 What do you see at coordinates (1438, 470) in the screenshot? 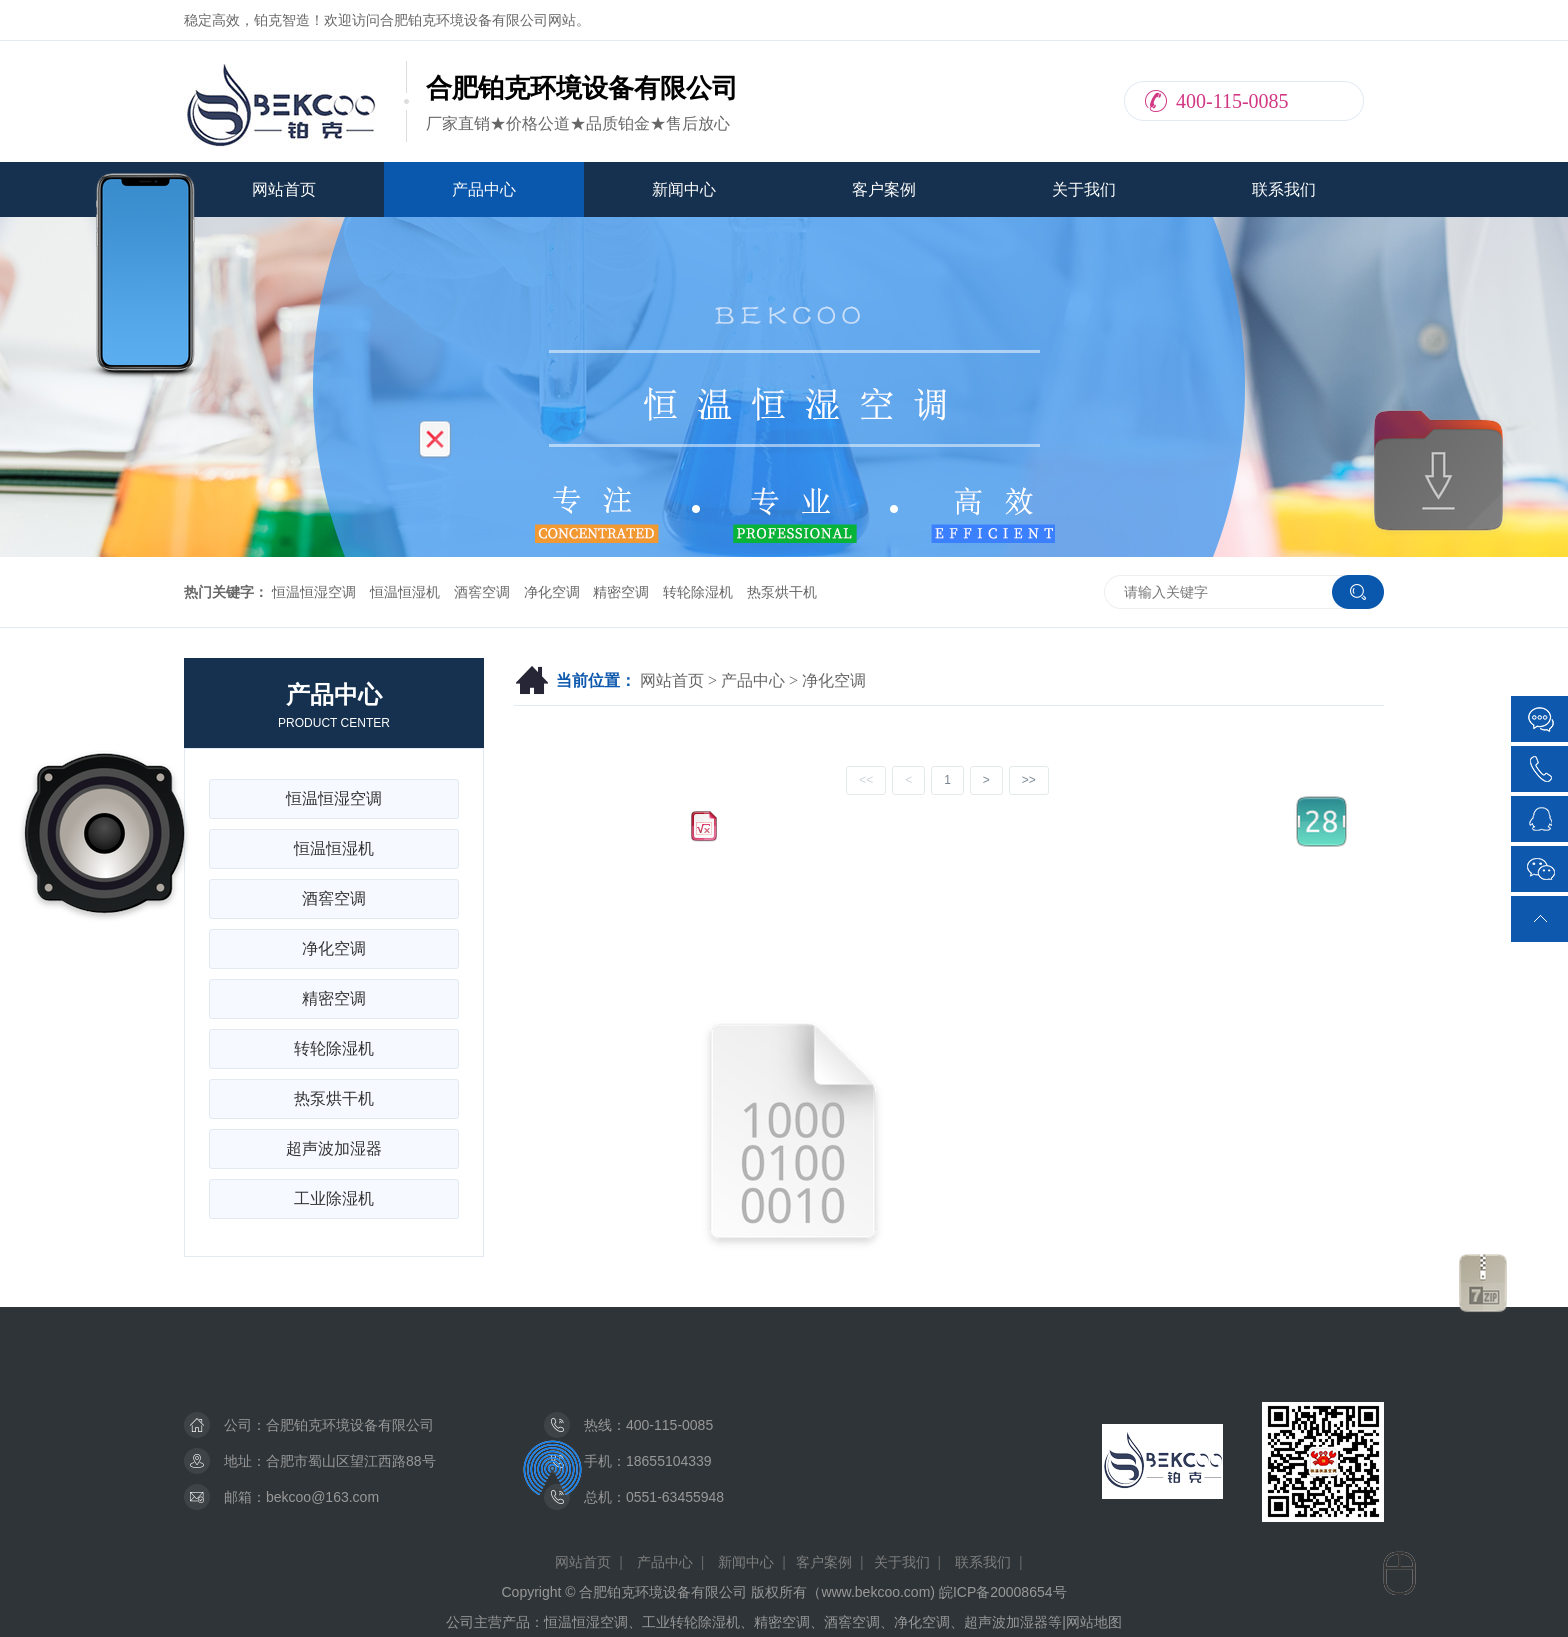
I see `open your downloads folder` at bounding box center [1438, 470].